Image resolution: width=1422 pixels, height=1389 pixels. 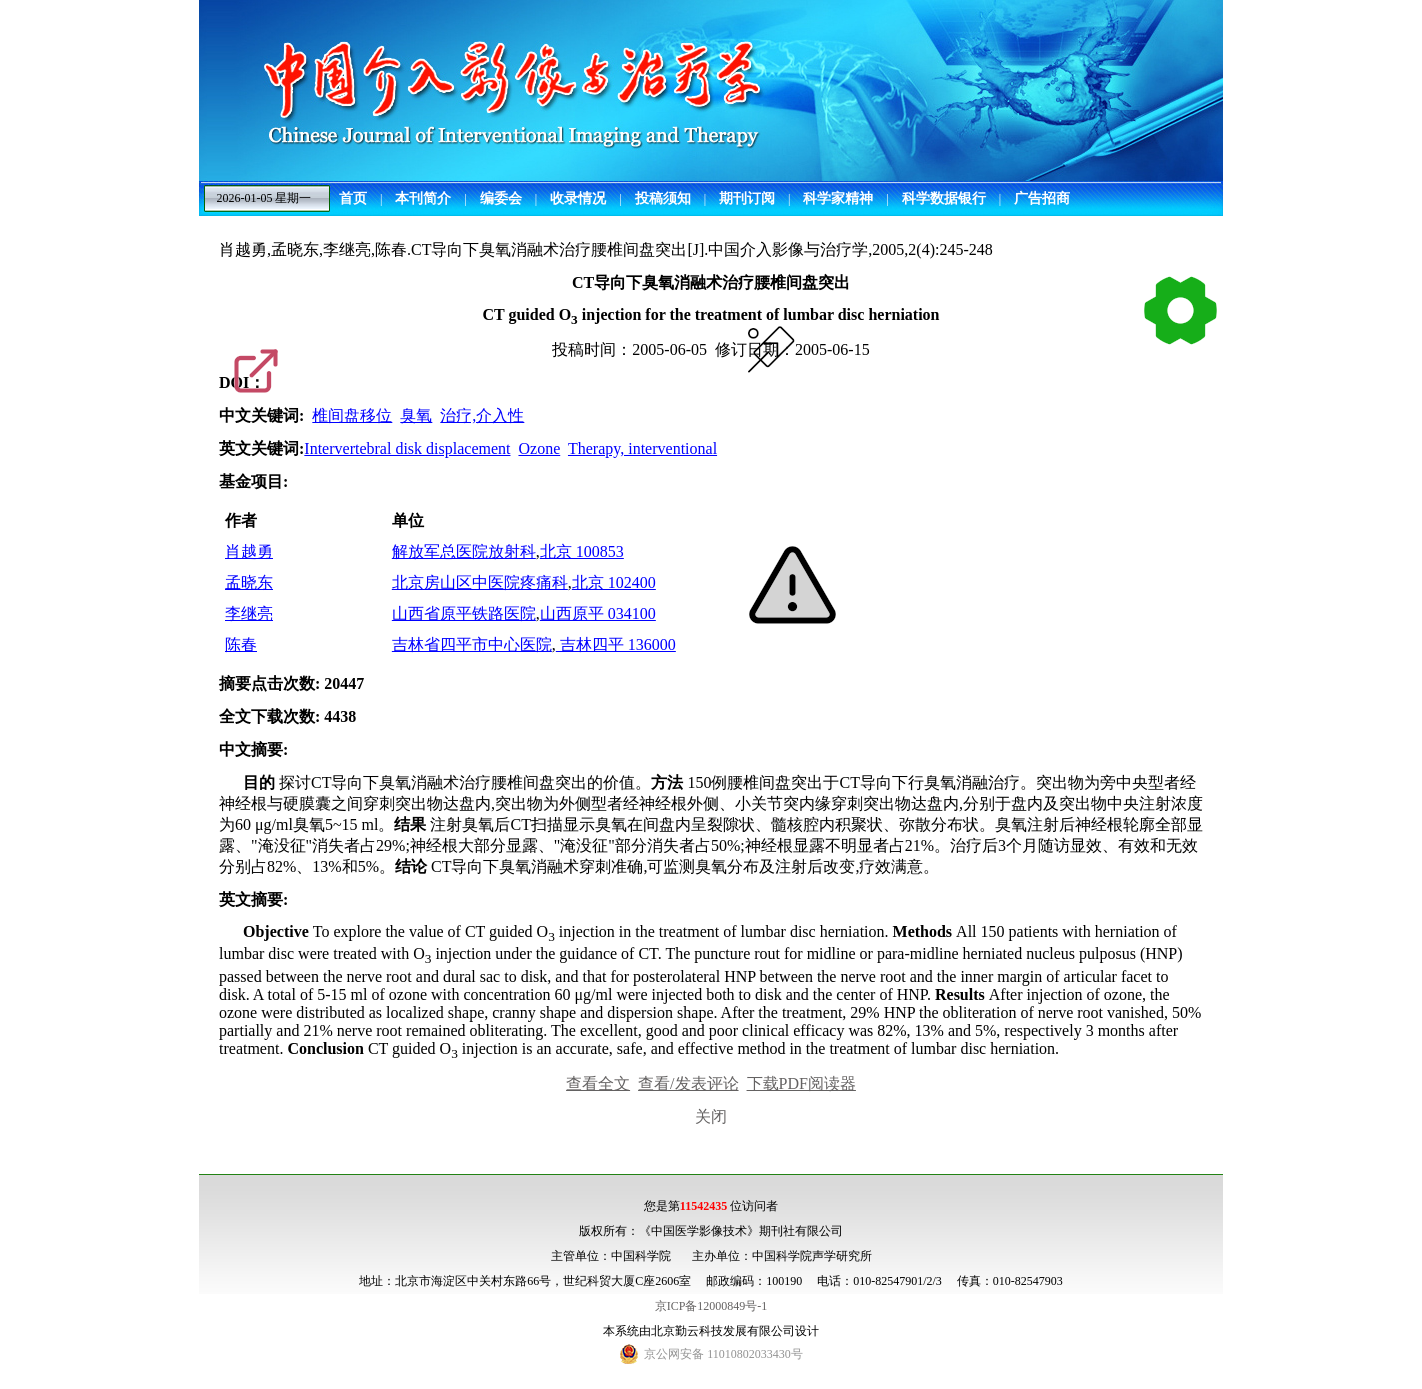 What do you see at coordinates (256, 371) in the screenshot?
I see `open link in a new tab or window` at bounding box center [256, 371].